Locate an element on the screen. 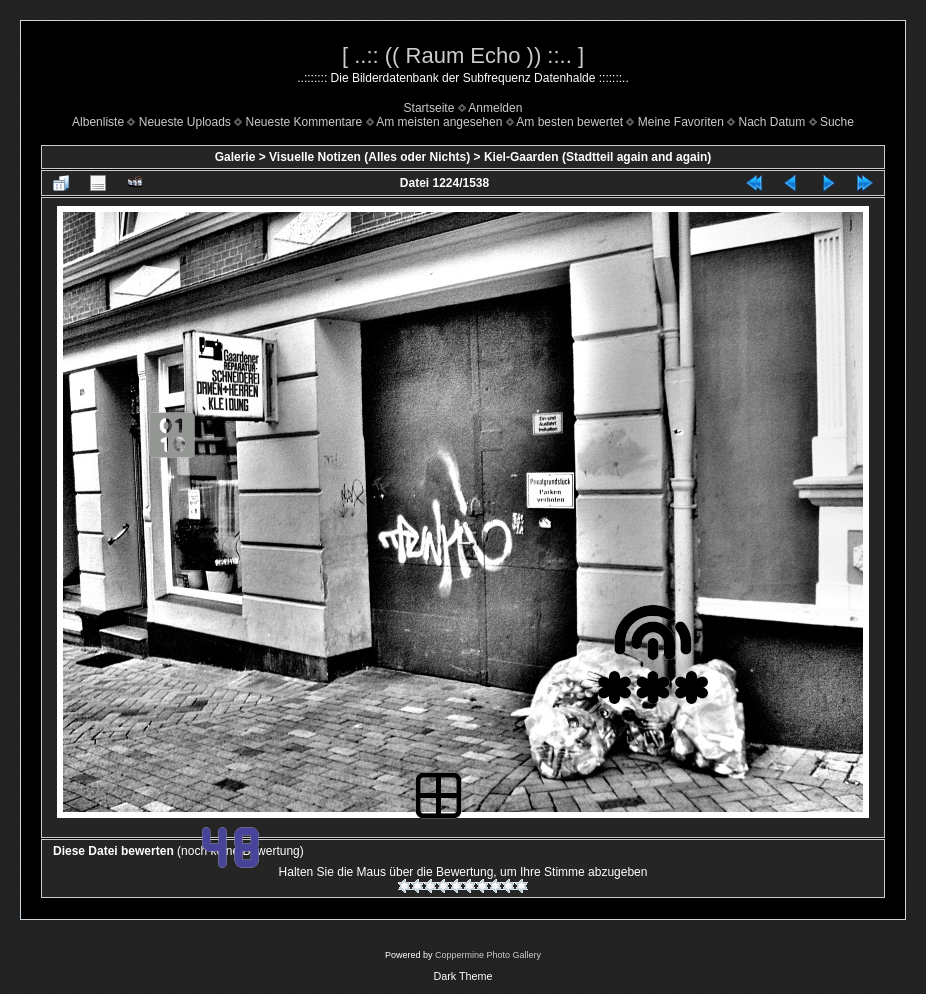 This screenshot has height=994, width=926. enable fingerprint authentication is located at coordinates (653, 649).